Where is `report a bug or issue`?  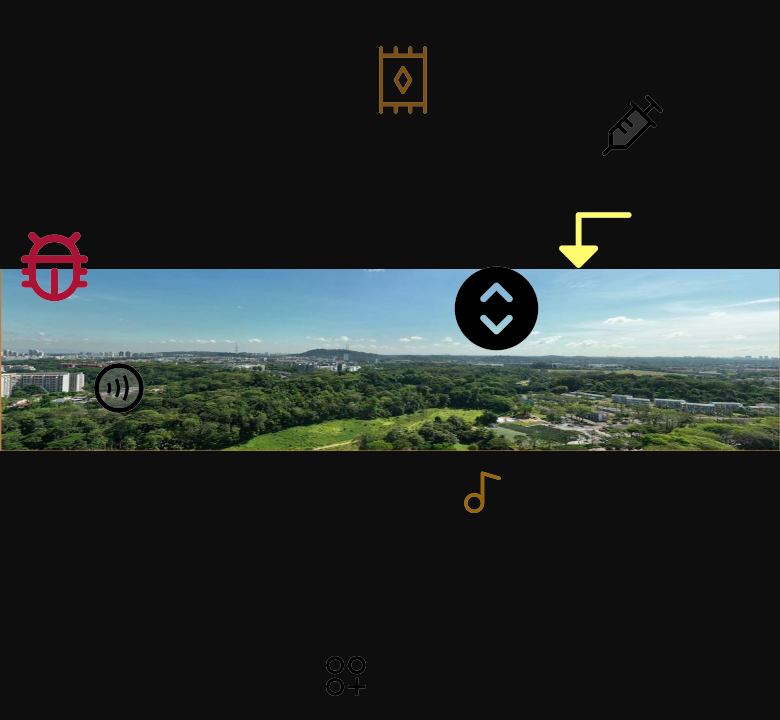 report a bug or issue is located at coordinates (54, 265).